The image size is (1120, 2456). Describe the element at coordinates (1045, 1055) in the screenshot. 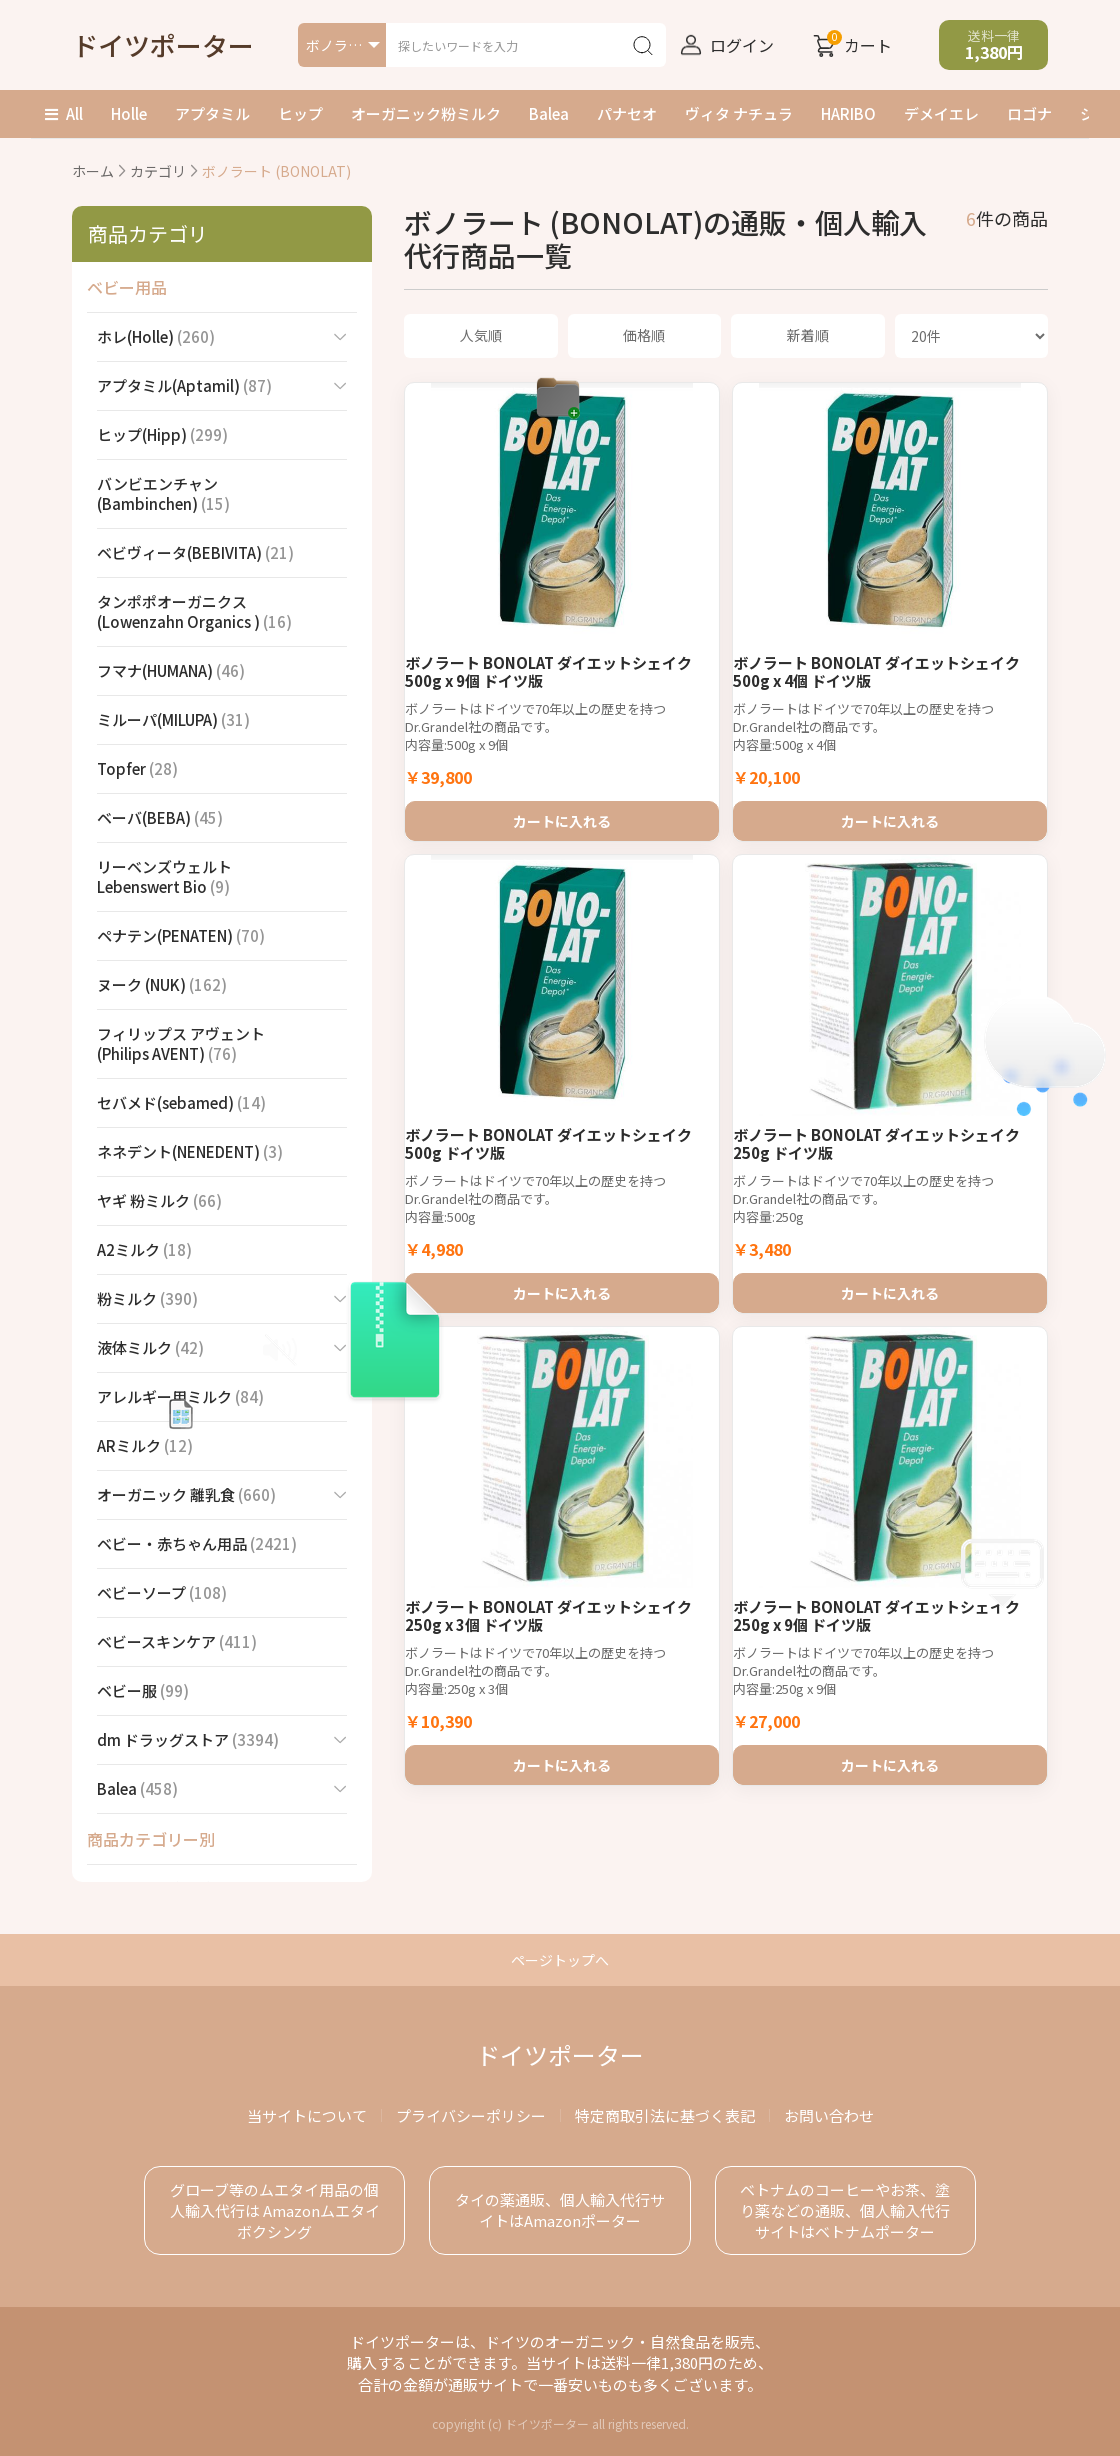

I see `indicates freezing rain weather conditions` at that location.